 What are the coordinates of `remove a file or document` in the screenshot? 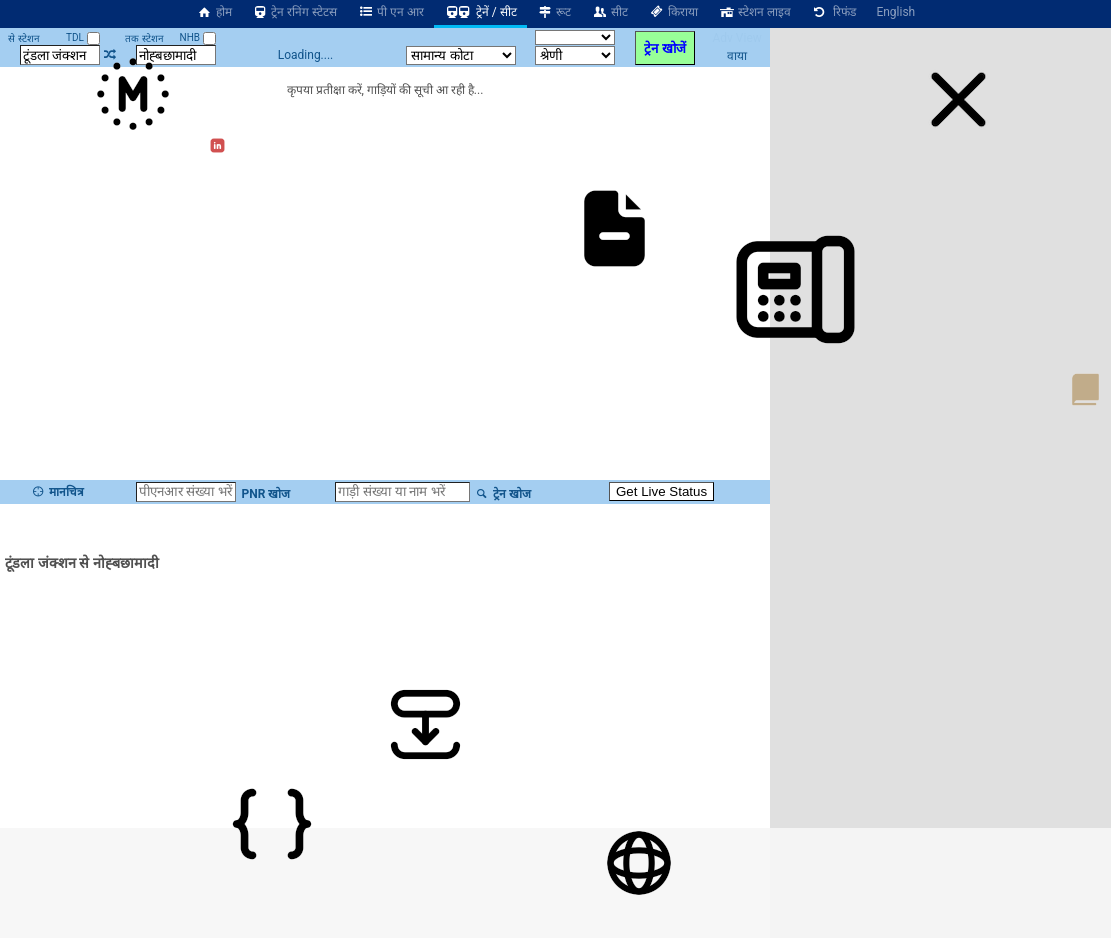 It's located at (614, 228).